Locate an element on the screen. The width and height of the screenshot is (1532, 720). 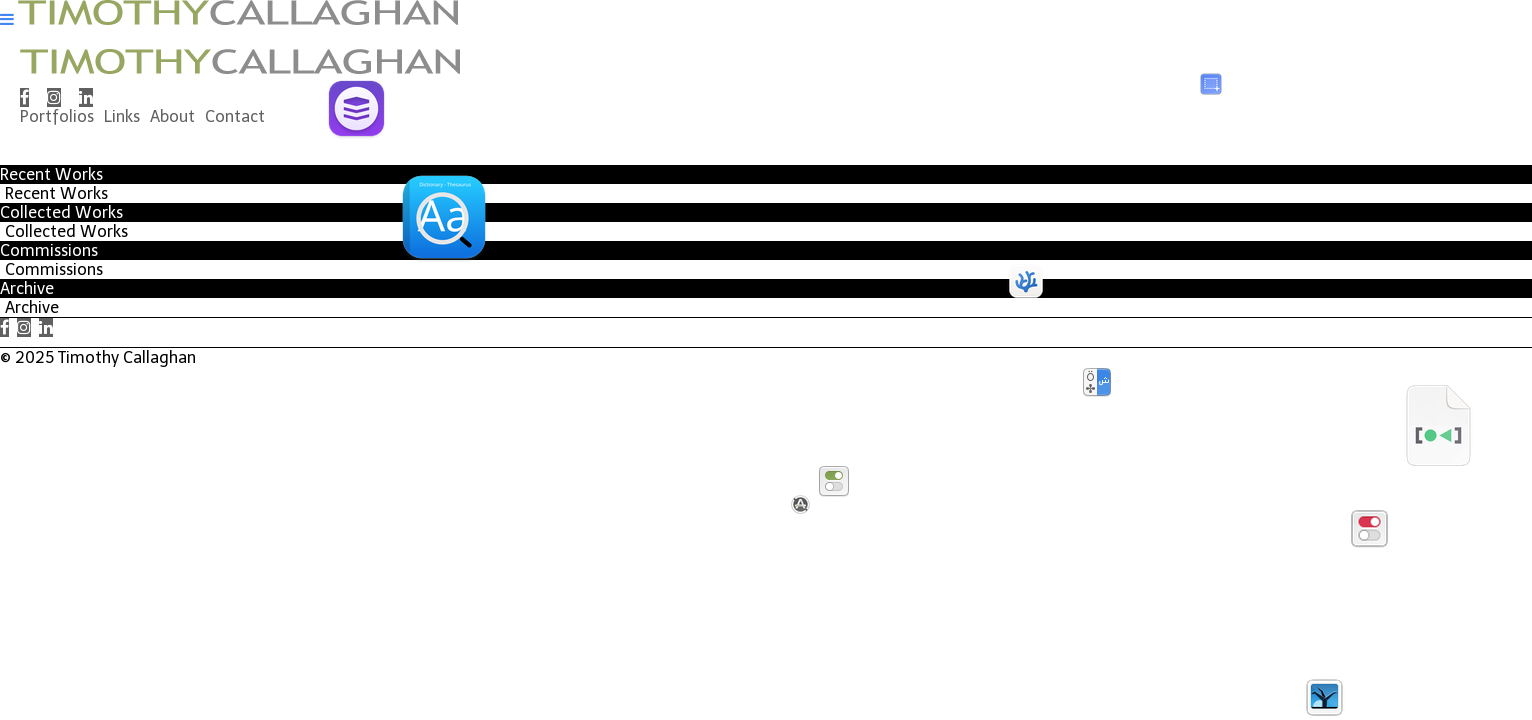
open unity tweak tool settings is located at coordinates (1369, 528).